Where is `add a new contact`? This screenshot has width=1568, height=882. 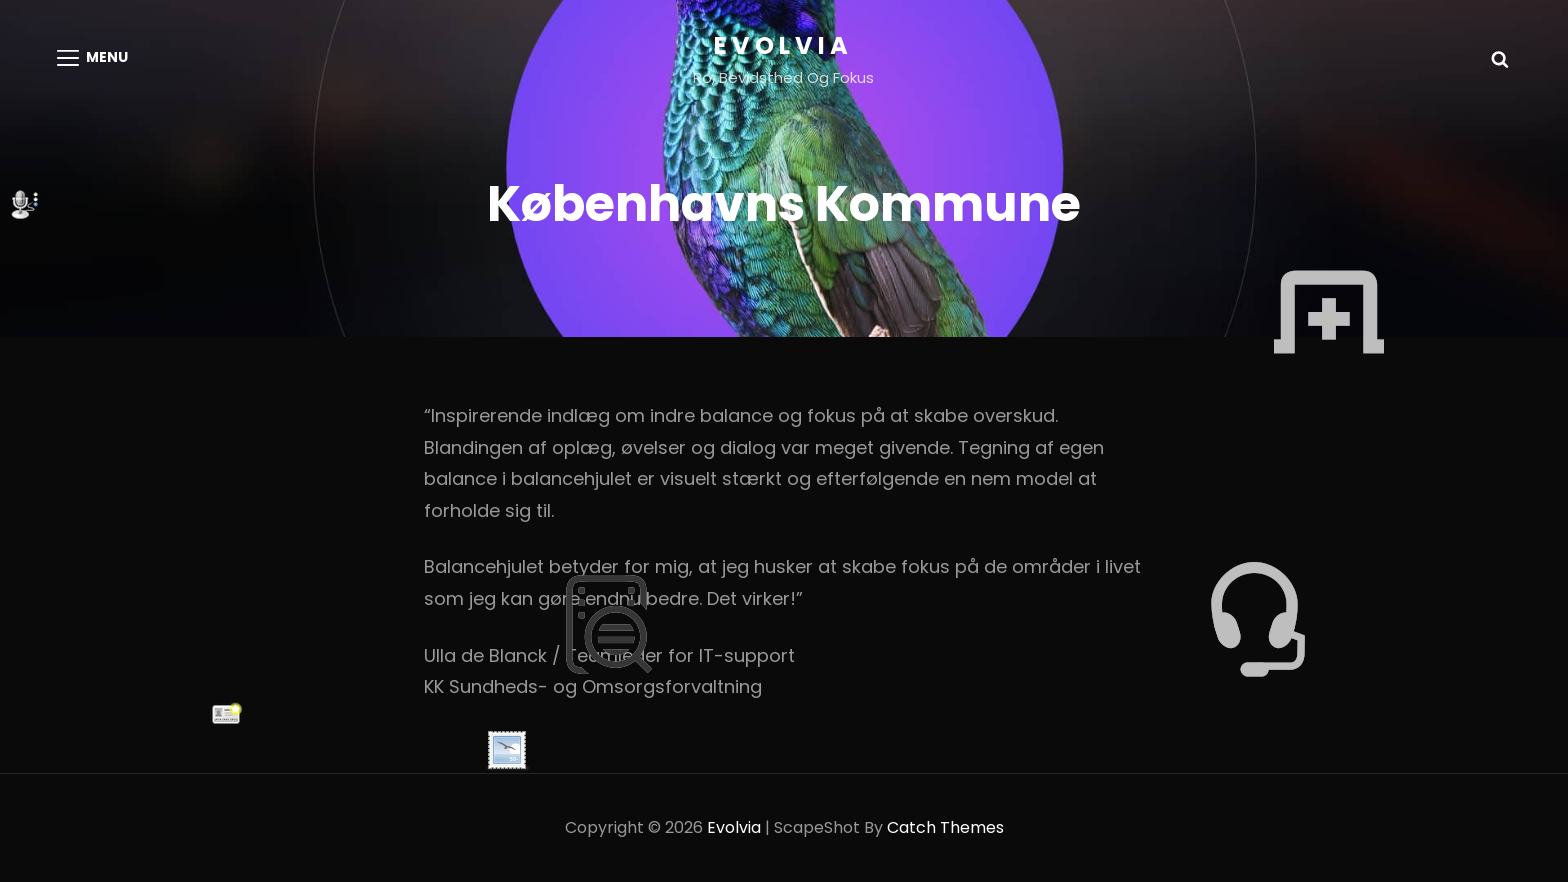 add a new contact is located at coordinates (226, 713).